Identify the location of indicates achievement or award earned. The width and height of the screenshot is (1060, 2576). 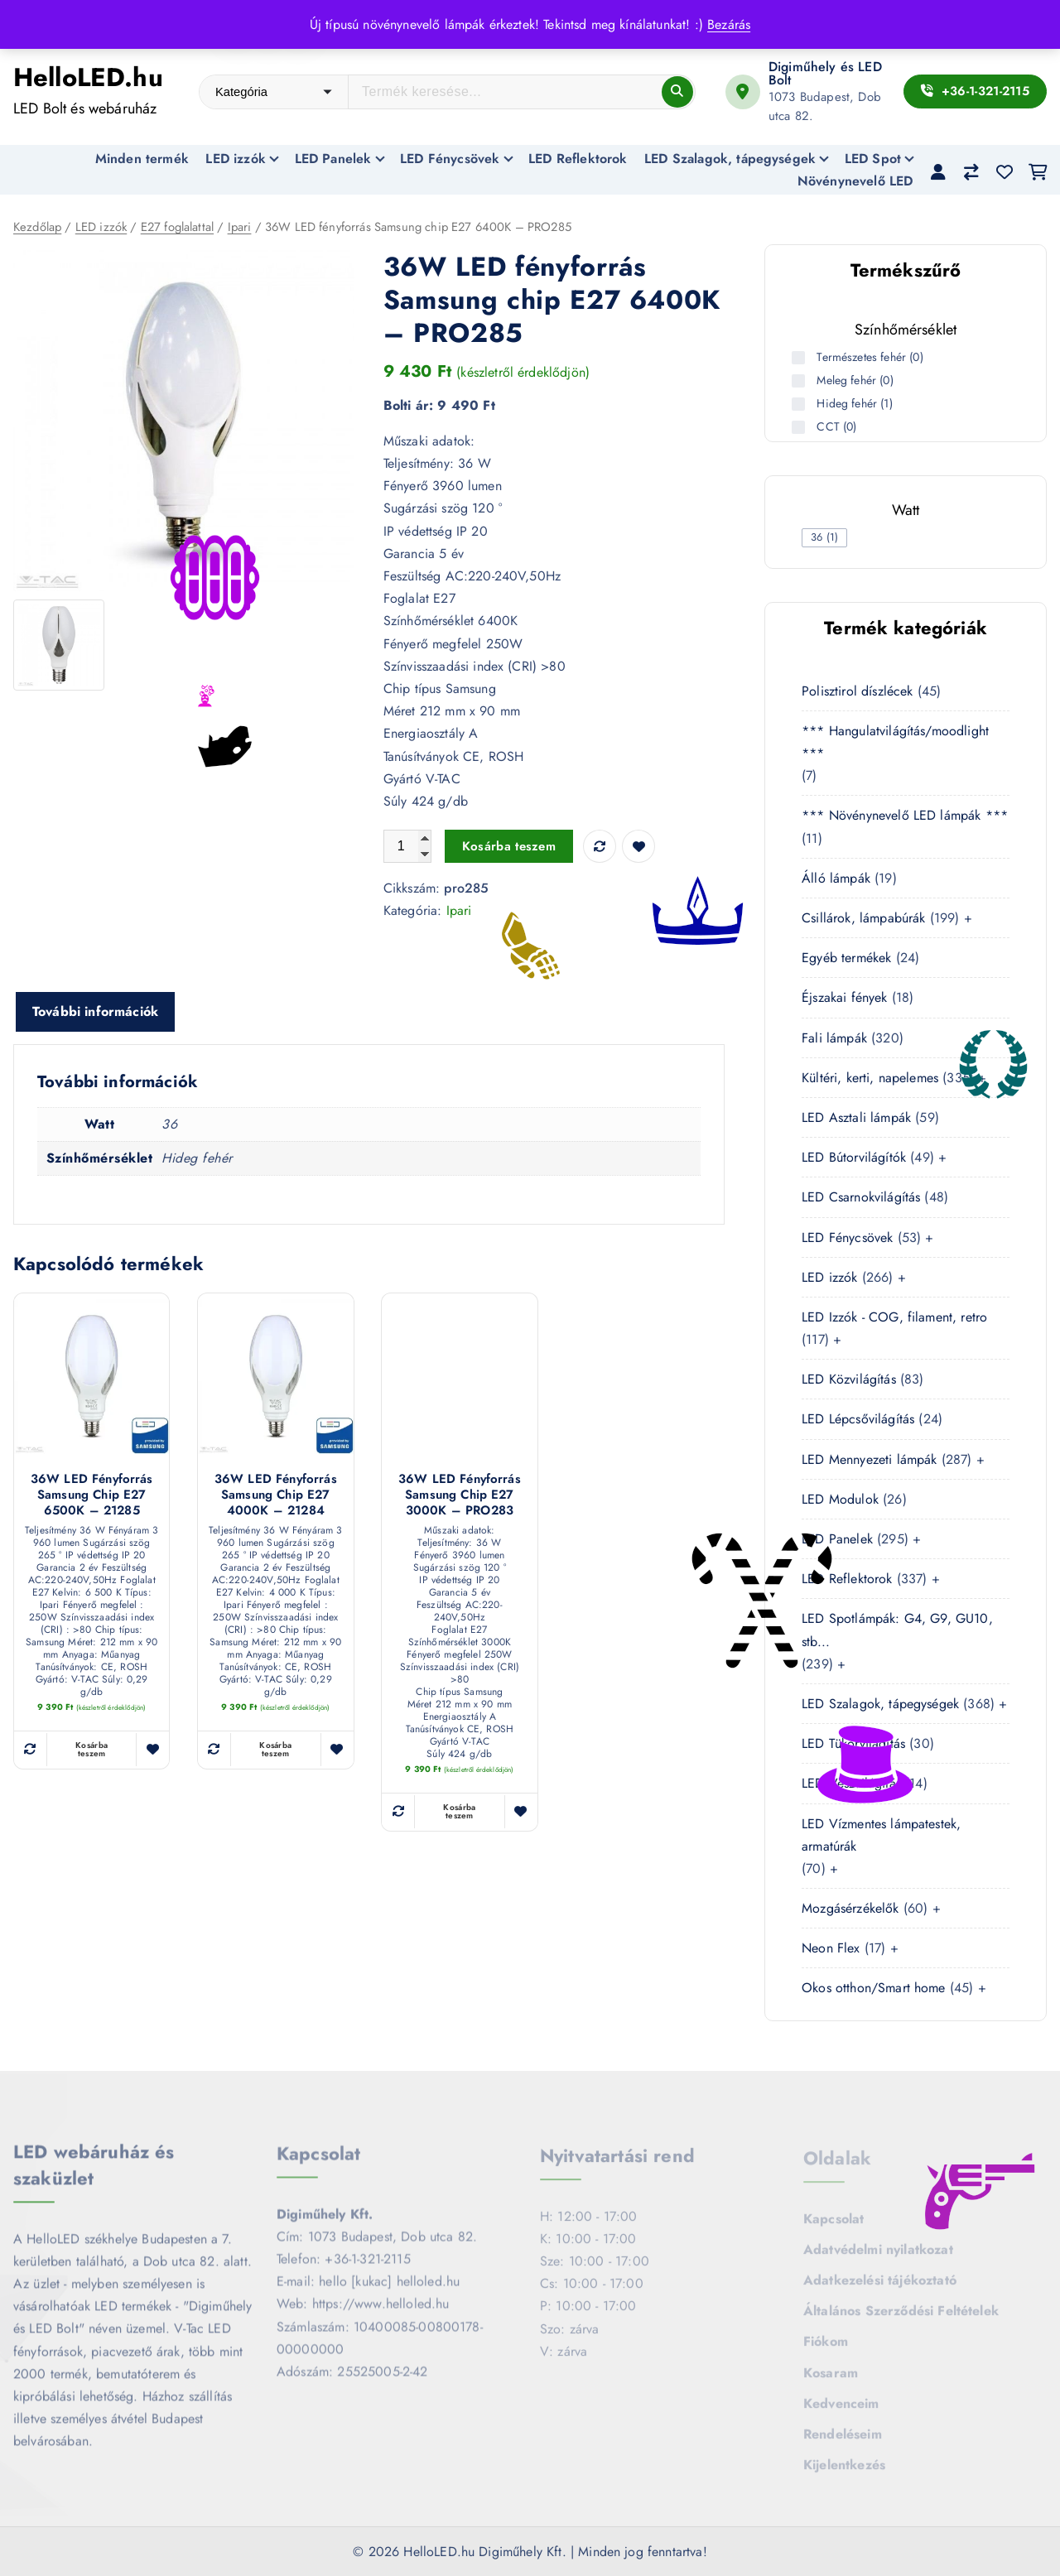
(993, 1064).